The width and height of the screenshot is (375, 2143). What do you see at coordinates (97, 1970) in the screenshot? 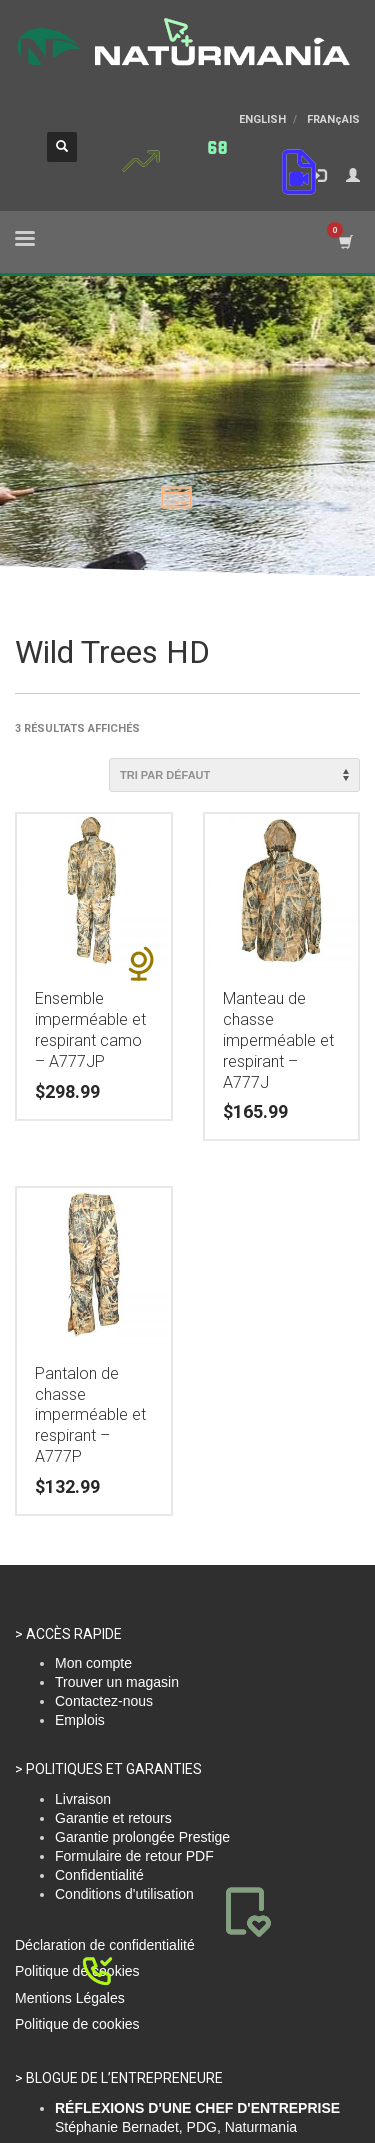
I see `call completed successfully` at bounding box center [97, 1970].